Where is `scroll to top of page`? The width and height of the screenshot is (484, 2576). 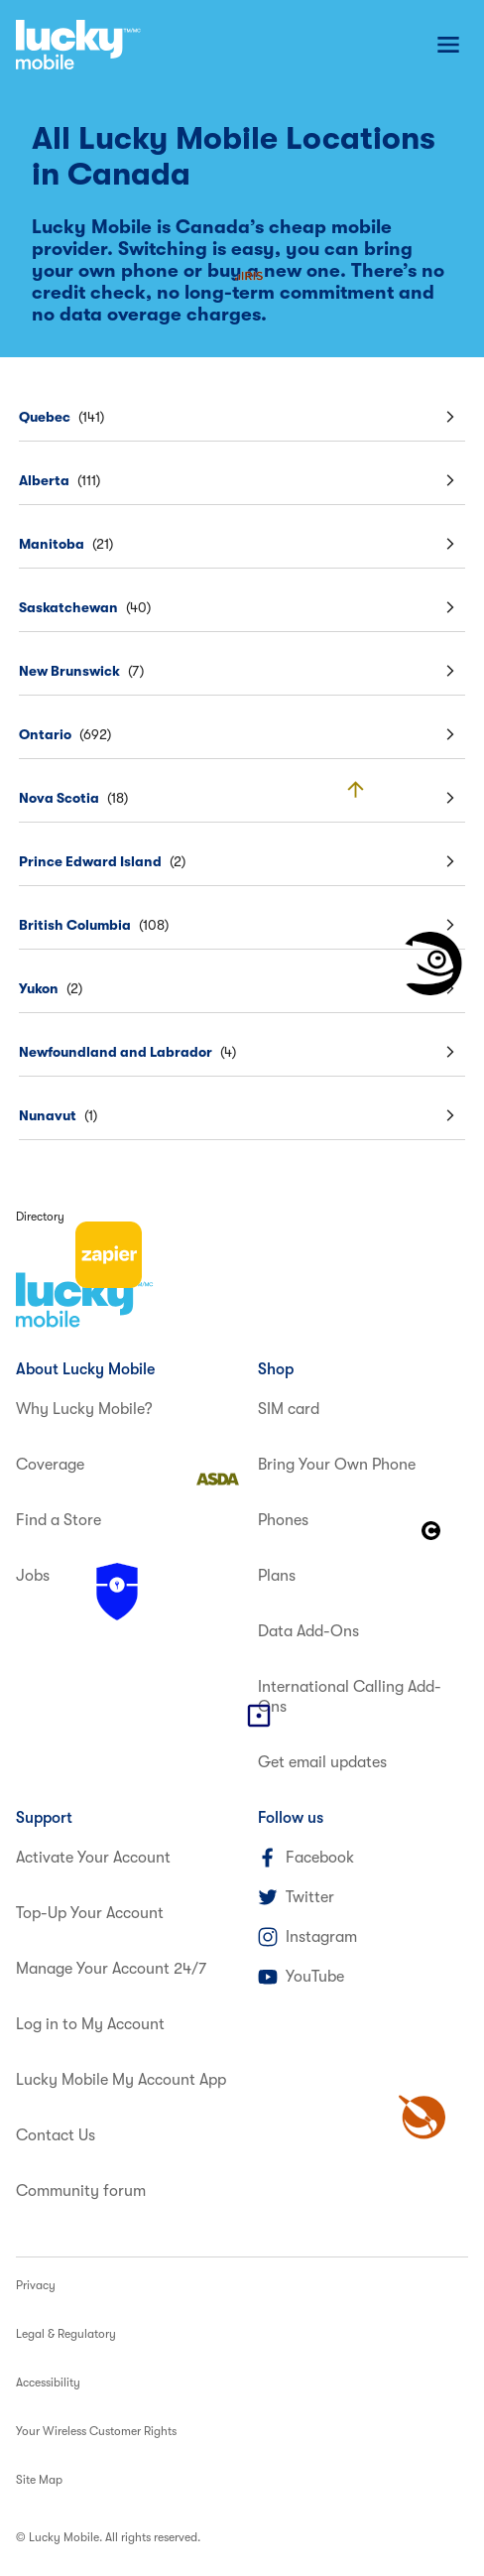
scroll to top of page is located at coordinates (355, 789).